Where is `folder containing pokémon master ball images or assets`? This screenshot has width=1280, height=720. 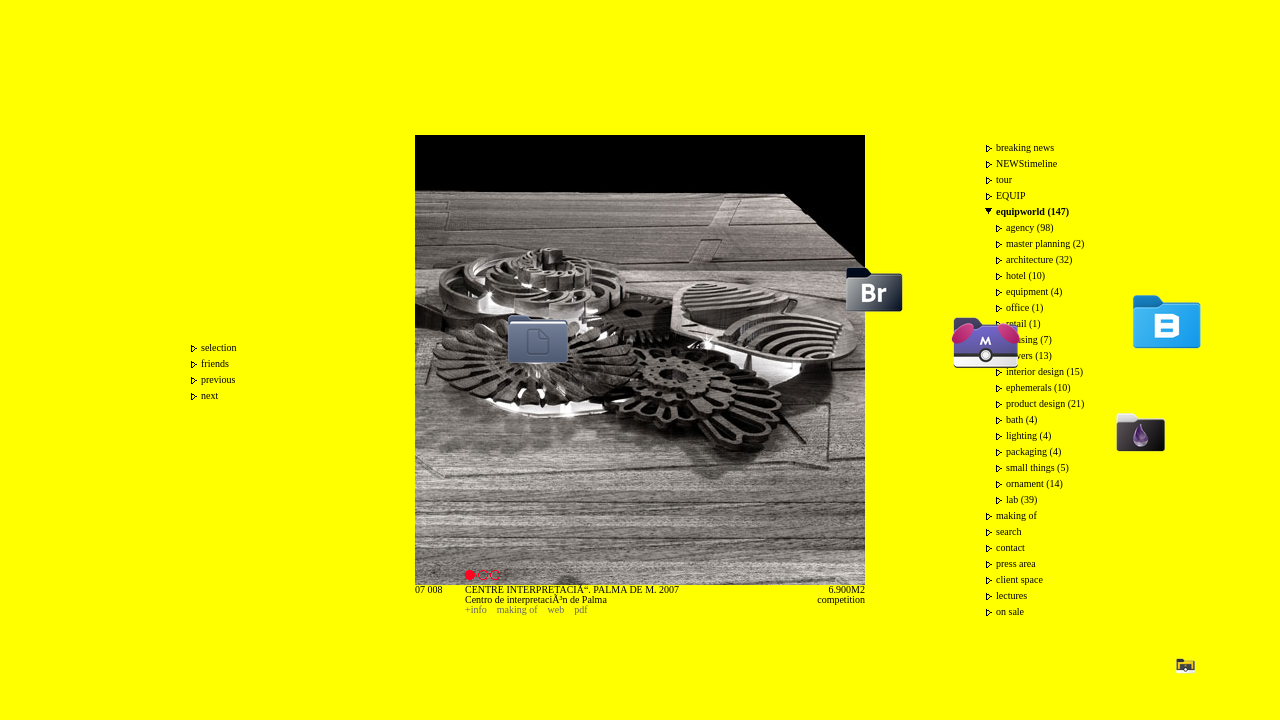
folder containing pokémon master ball images or assets is located at coordinates (985, 344).